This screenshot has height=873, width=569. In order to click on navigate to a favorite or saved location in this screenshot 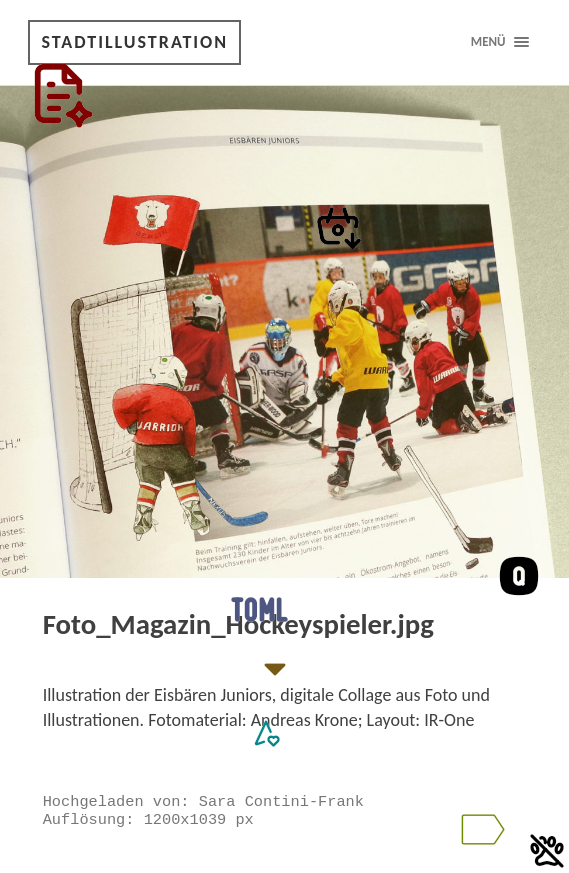, I will do `click(266, 733)`.